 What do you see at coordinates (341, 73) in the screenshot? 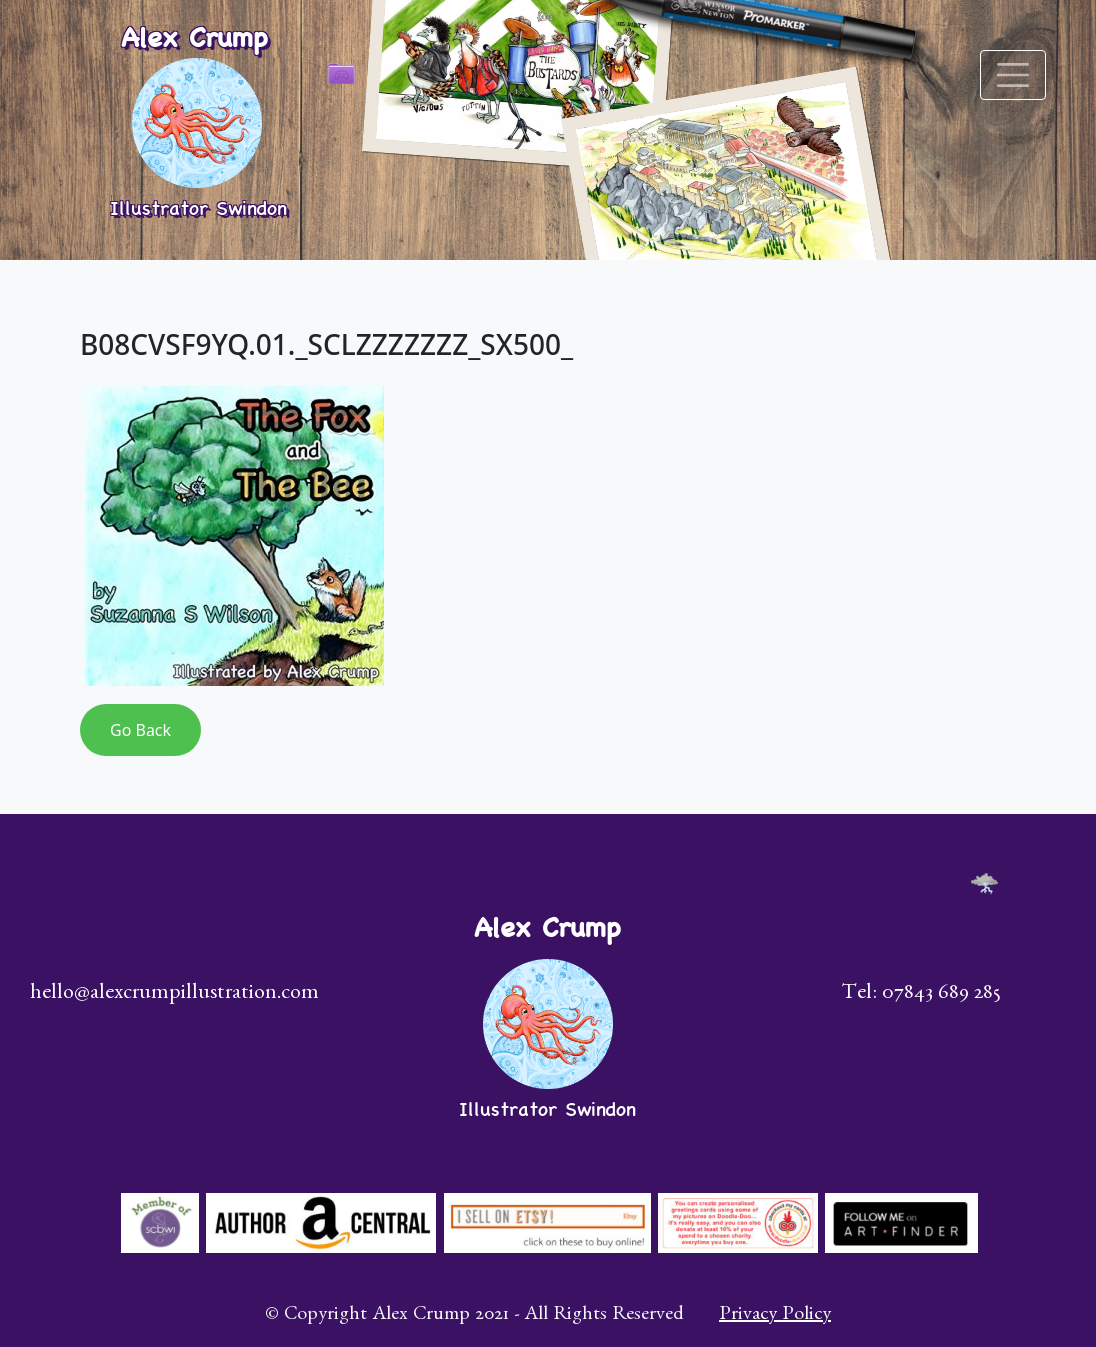
I see `open your games folder` at bounding box center [341, 73].